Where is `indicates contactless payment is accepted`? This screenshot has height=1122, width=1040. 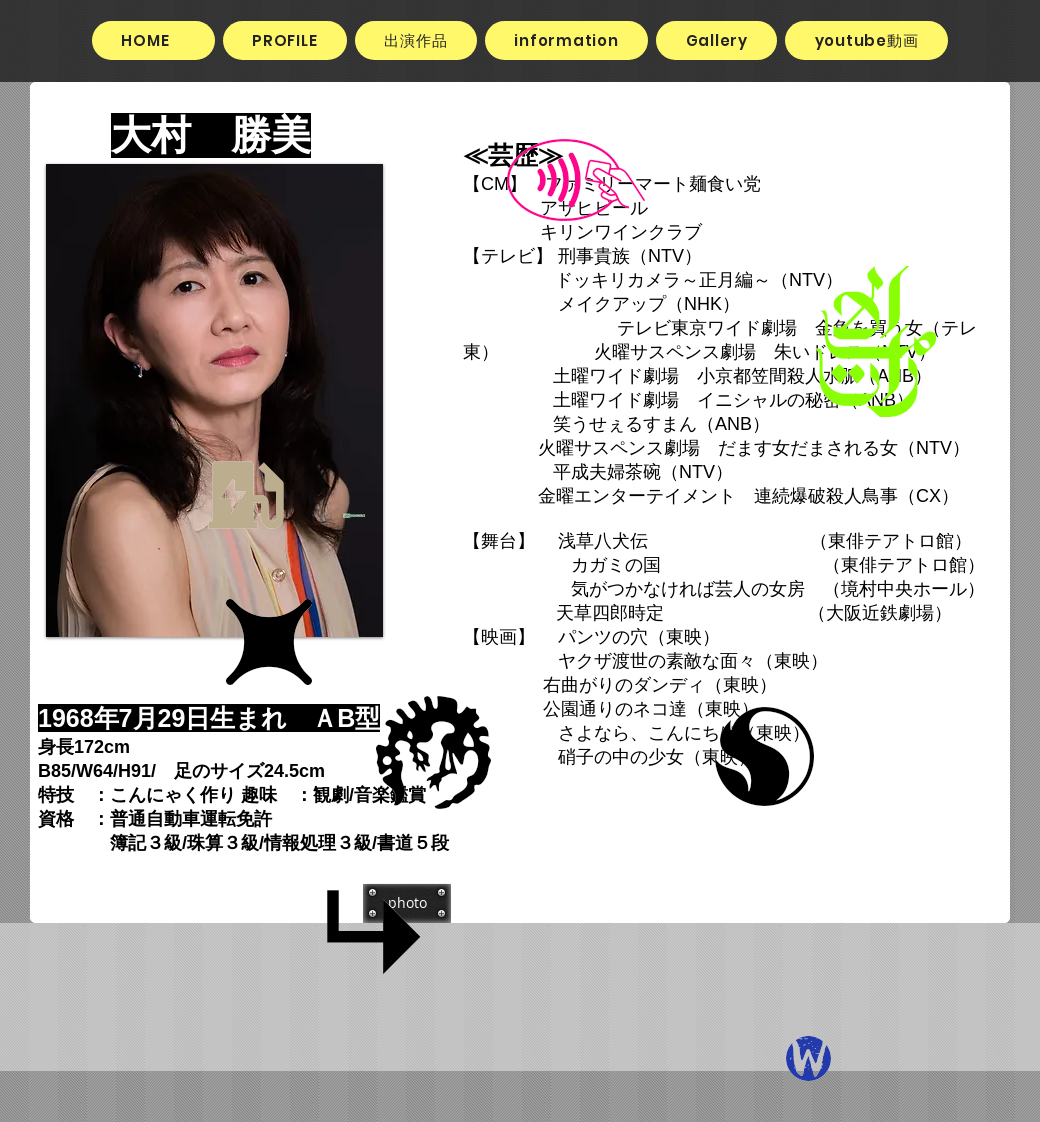
indicates contactless payment is accepted is located at coordinates (576, 180).